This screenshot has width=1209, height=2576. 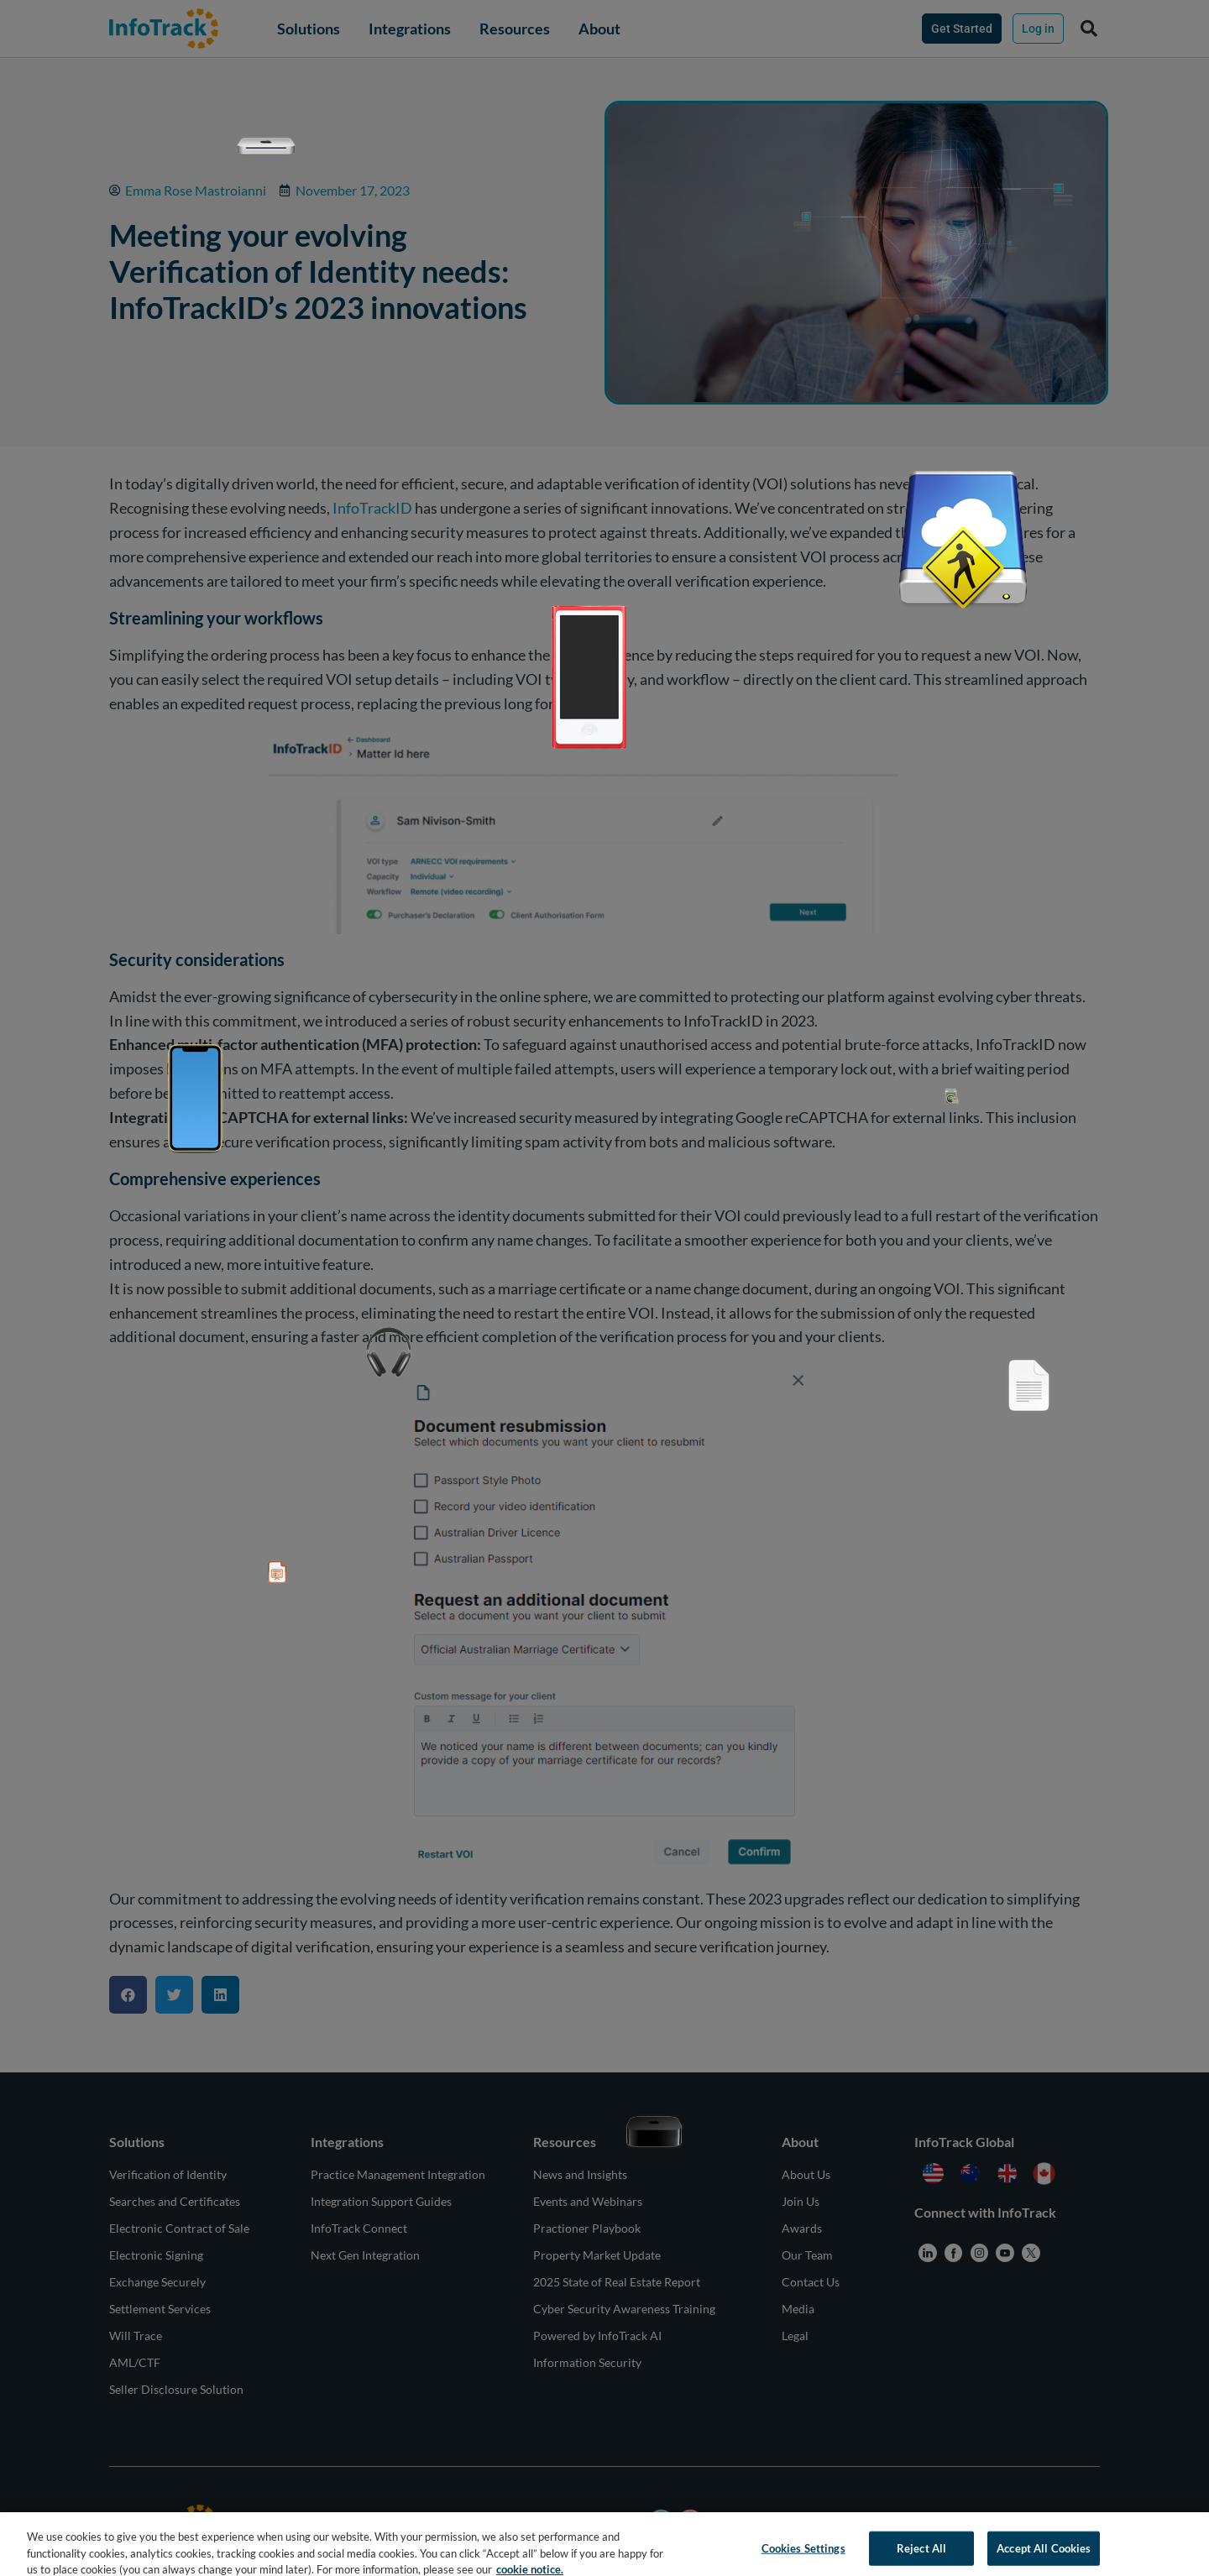 What do you see at coordinates (1028, 1385) in the screenshot?
I see `open a text document` at bounding box center [1028, 1385].